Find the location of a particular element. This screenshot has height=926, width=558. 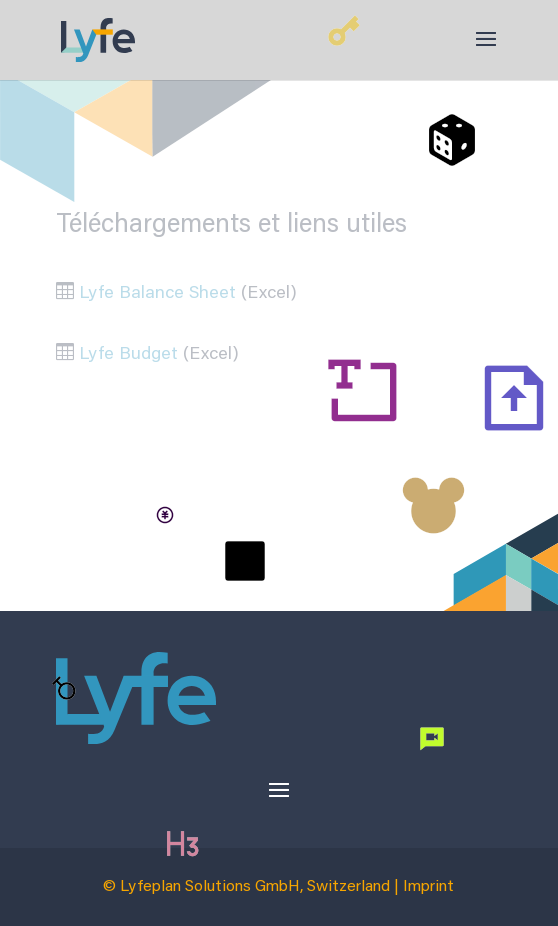

start a video chat is located at coordinates (432, 738).